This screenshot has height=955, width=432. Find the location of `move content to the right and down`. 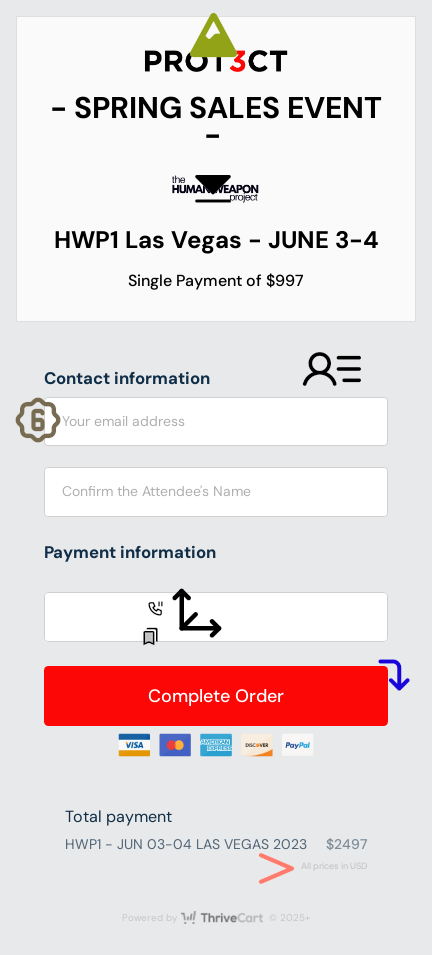

move content to the right and down is located at coordinates (393, 674).